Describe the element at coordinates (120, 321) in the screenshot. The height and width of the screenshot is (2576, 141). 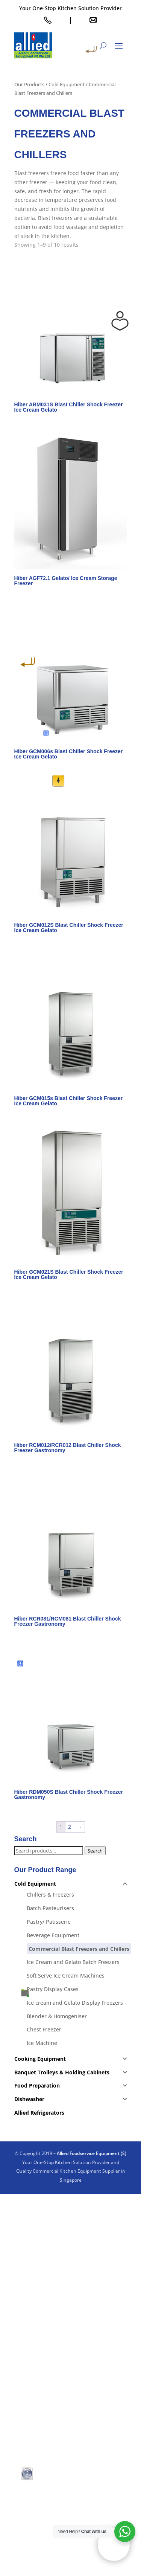
I see `access digital wellbeing settings` at that location.